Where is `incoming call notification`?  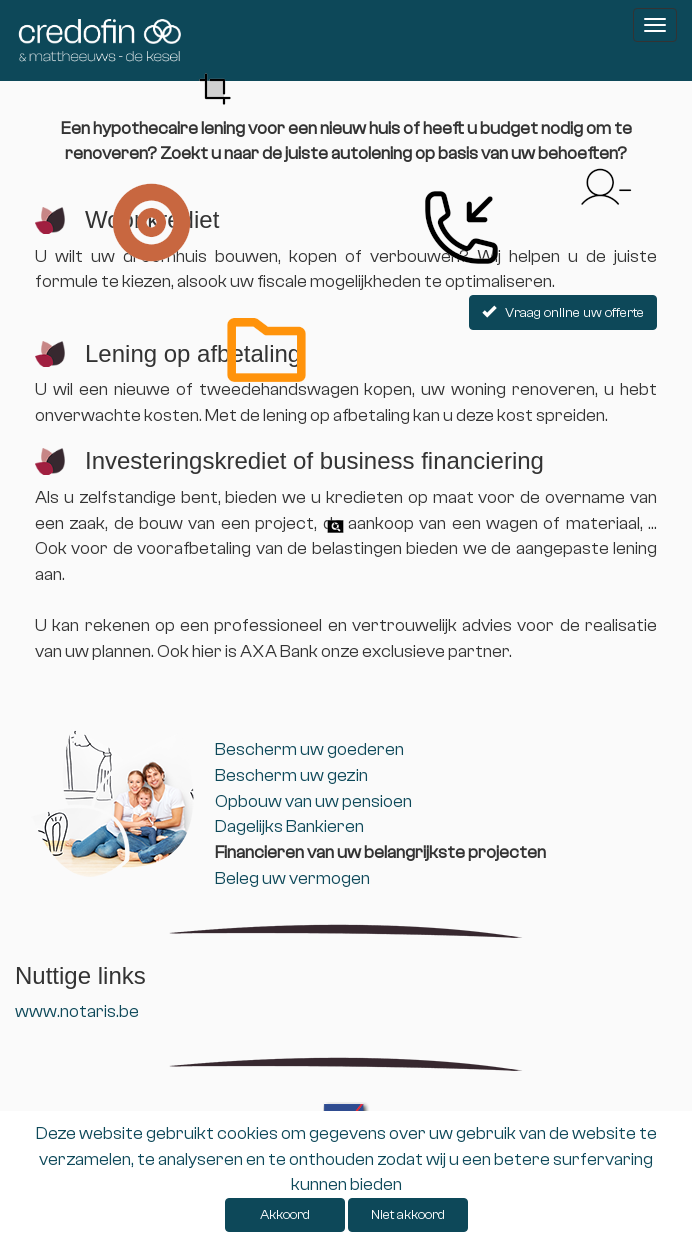
incoming call notification is located at coordinates (461, 227).